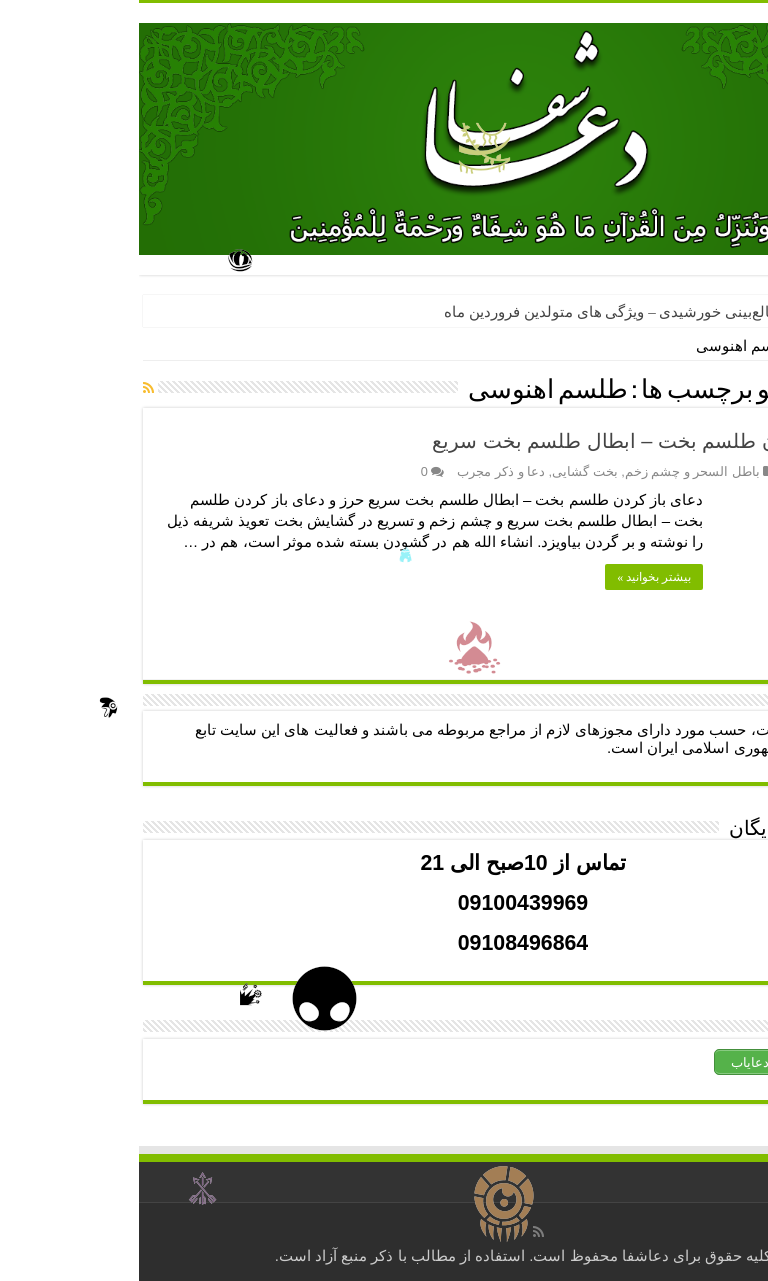 This screenshot has width=768, height=1281. Describe the element at coordinates (202, 1188) in the screenshot. I see `select multiple arrows or projectiles` at that location.